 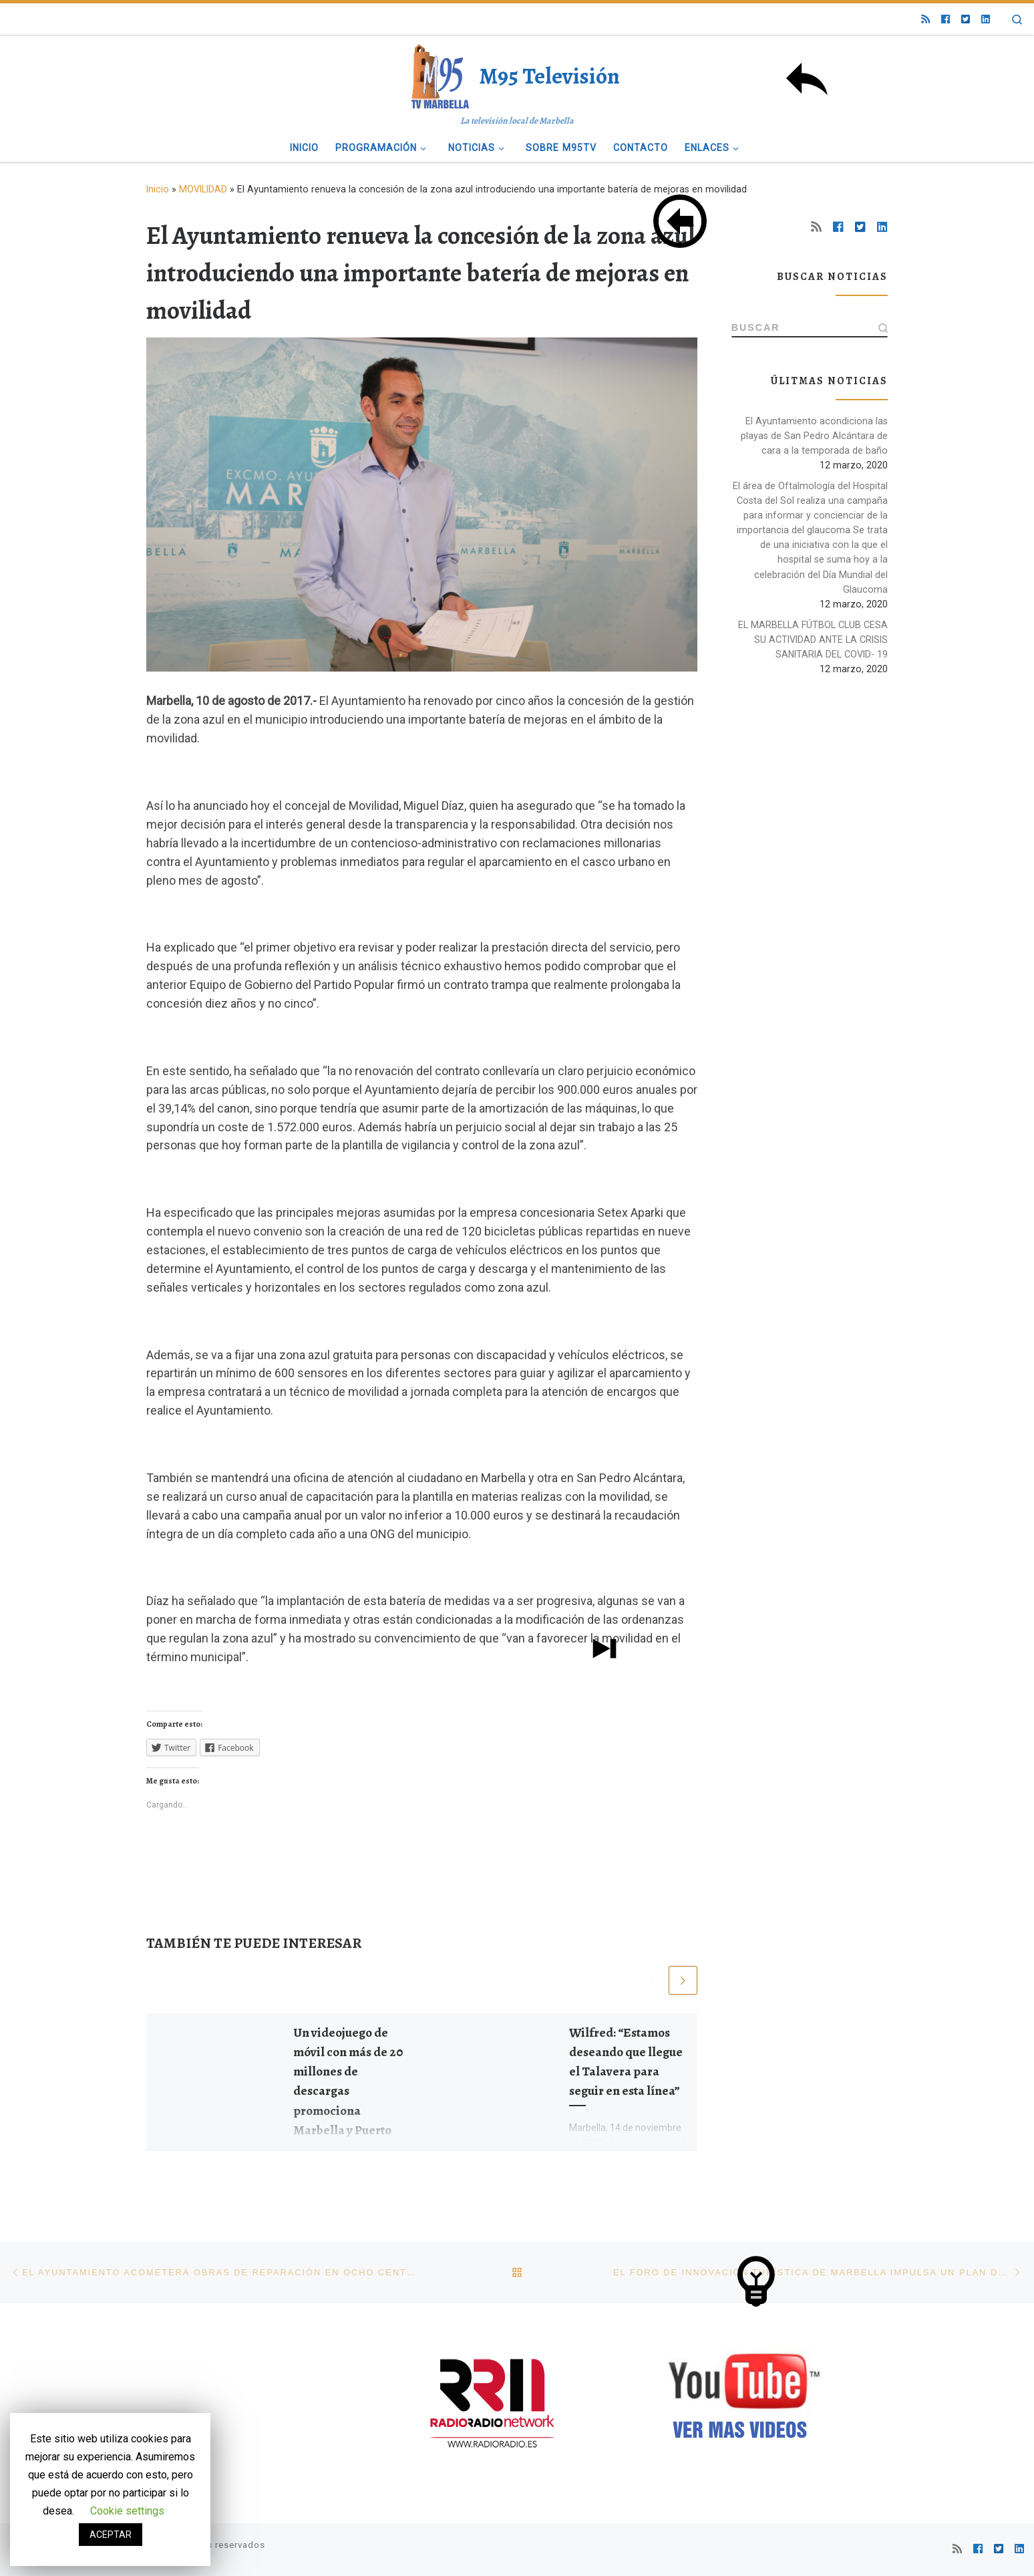 I want to click on skip to next track, so click(x=605, y=1649).